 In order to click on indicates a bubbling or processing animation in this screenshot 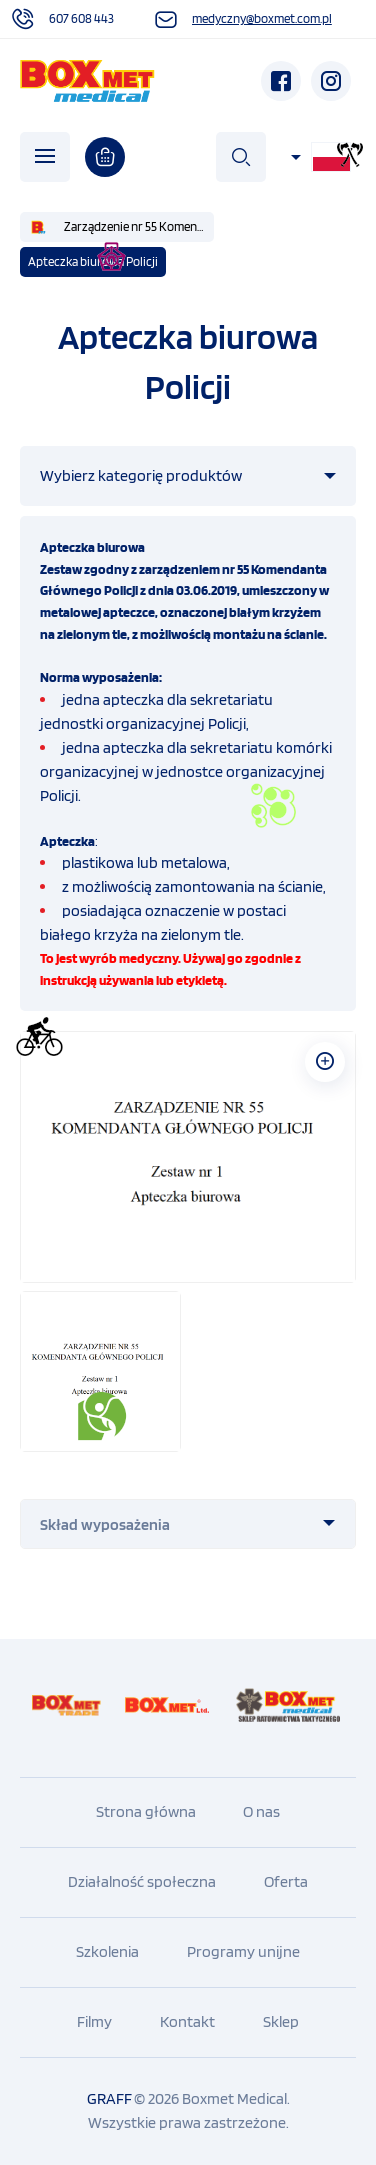, I will do `click(273, 805)`.